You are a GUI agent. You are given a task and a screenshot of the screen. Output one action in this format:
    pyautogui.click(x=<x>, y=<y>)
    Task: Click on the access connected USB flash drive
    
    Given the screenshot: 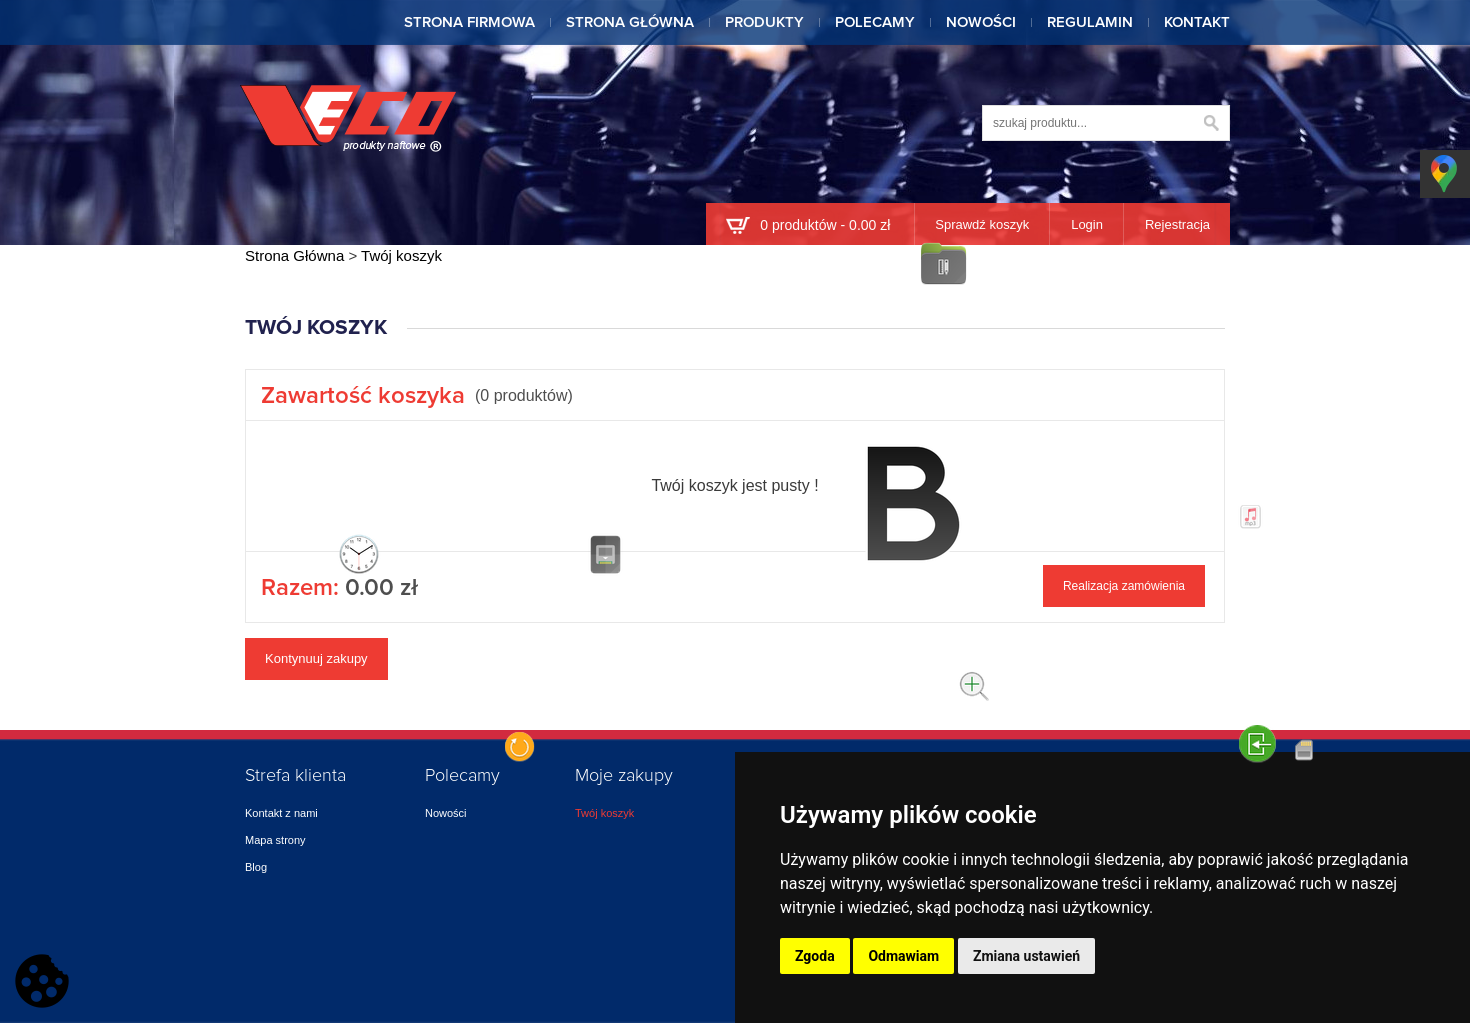 What is the action you would take?
    pyautogui.click(x=1304, y=750)
    